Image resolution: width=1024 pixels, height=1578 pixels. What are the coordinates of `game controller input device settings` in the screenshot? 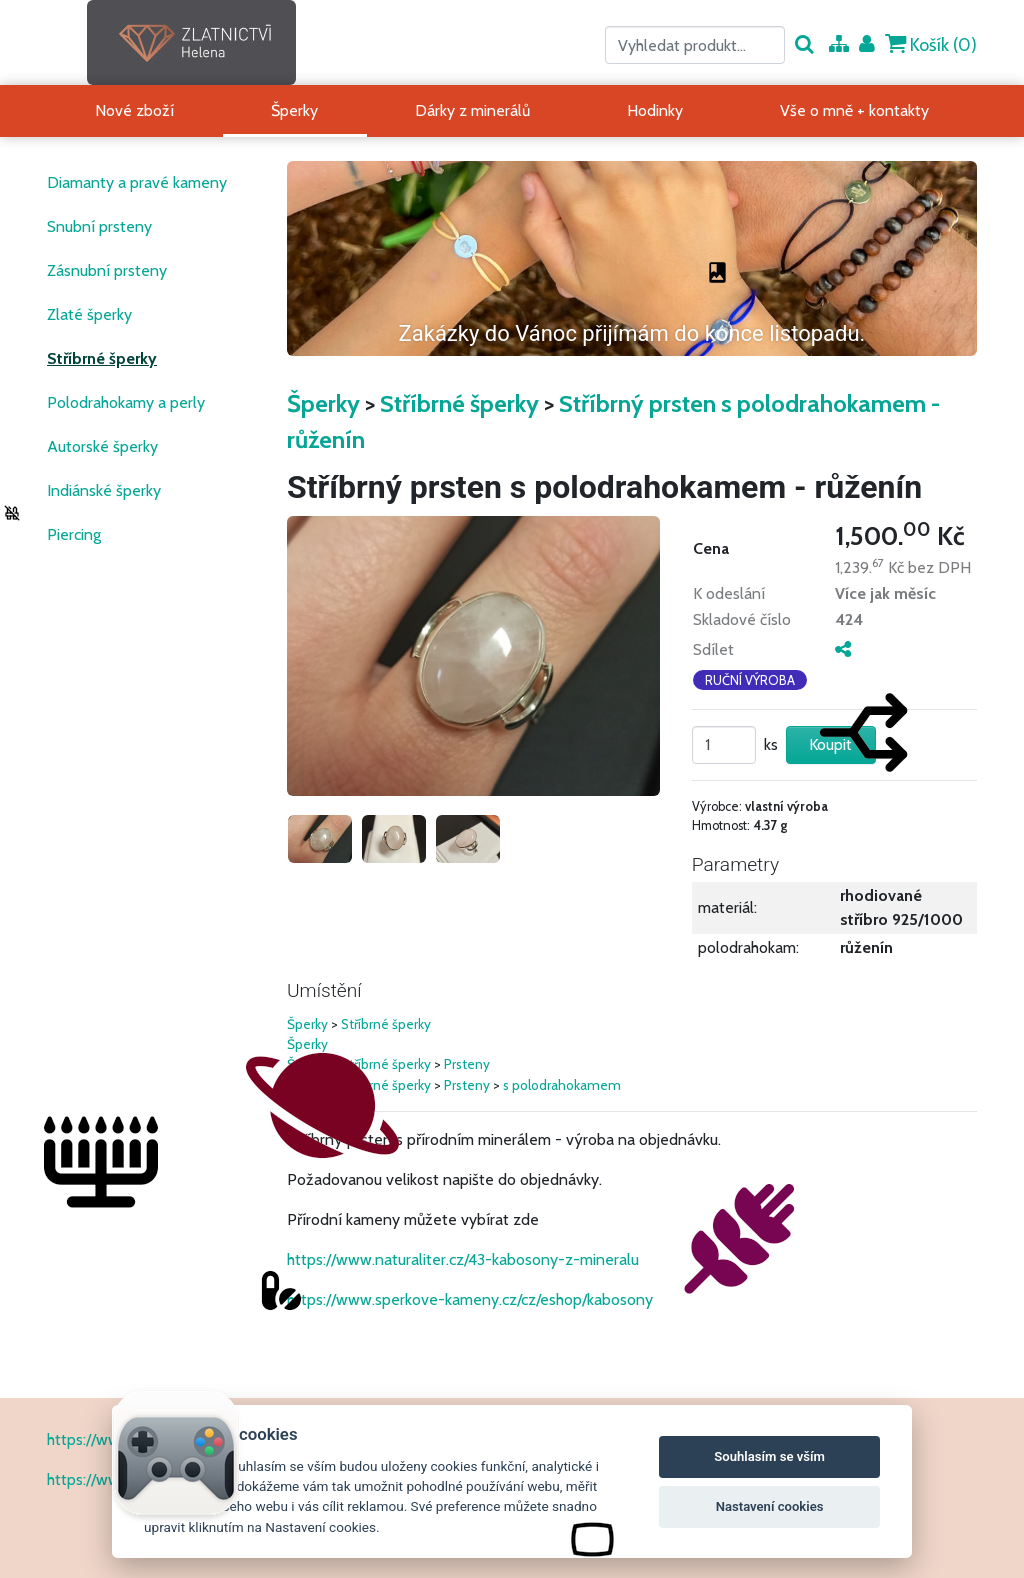 It's located at (176, 1453).